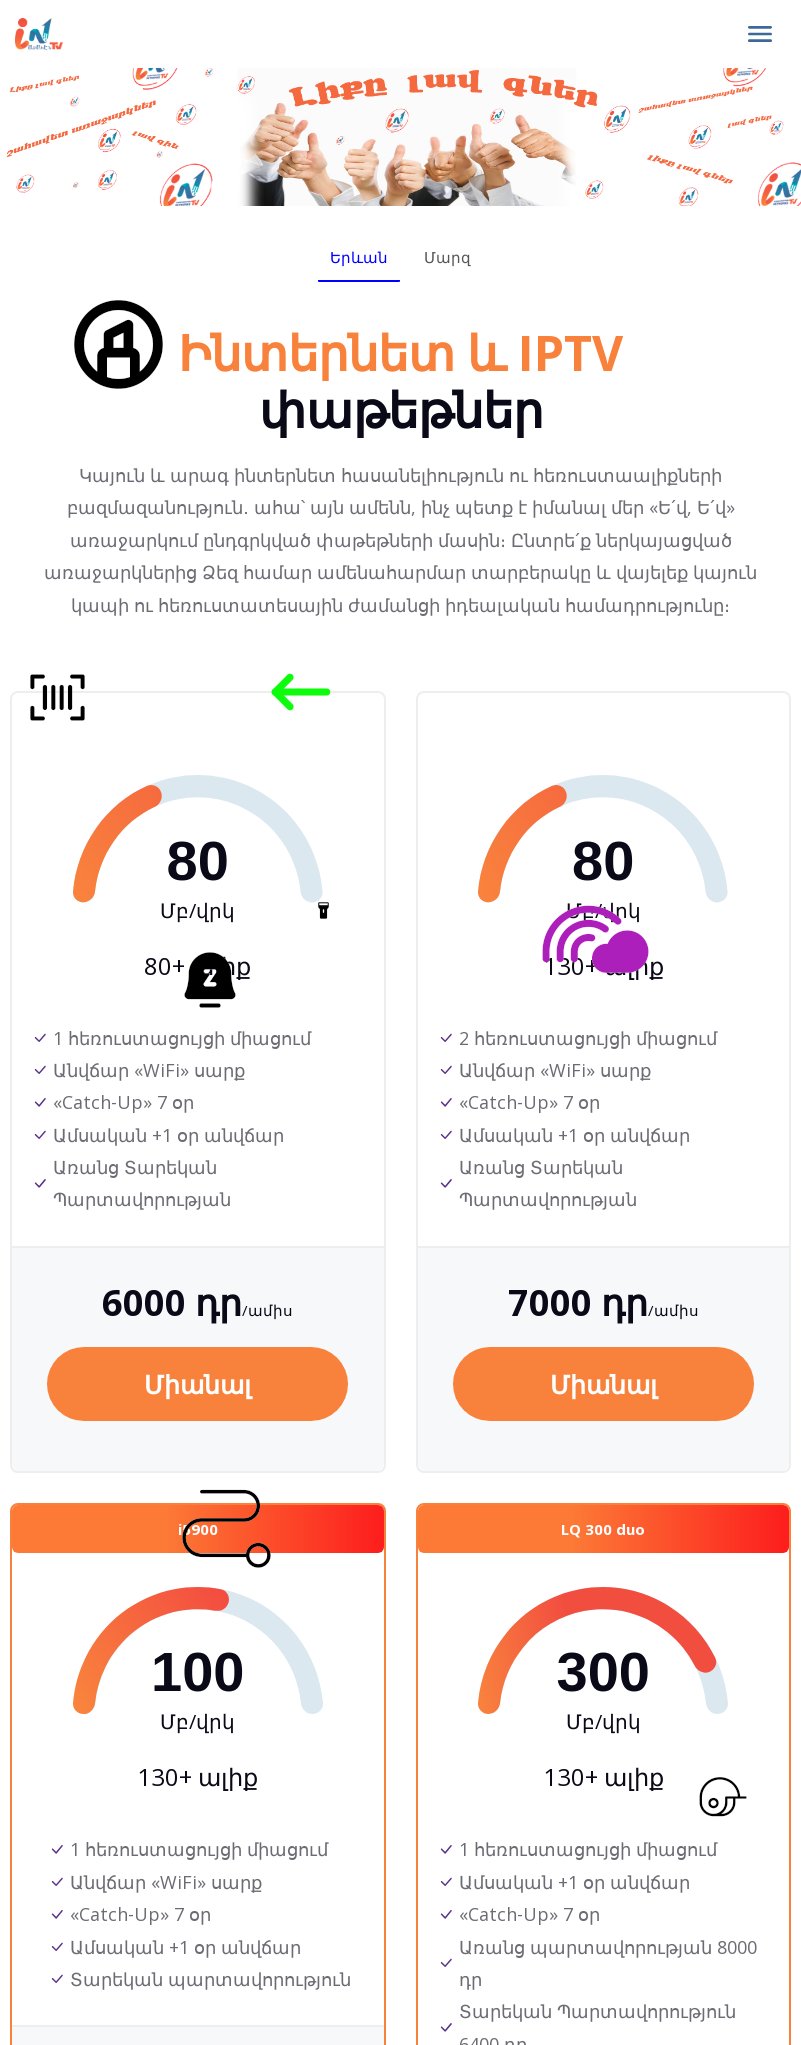 This screenshot has width=801, height=2045. What do you see at coordinates (118, 344) in the screenshot?
I see `activate highlighter tool` at bounding box center [118, 344].